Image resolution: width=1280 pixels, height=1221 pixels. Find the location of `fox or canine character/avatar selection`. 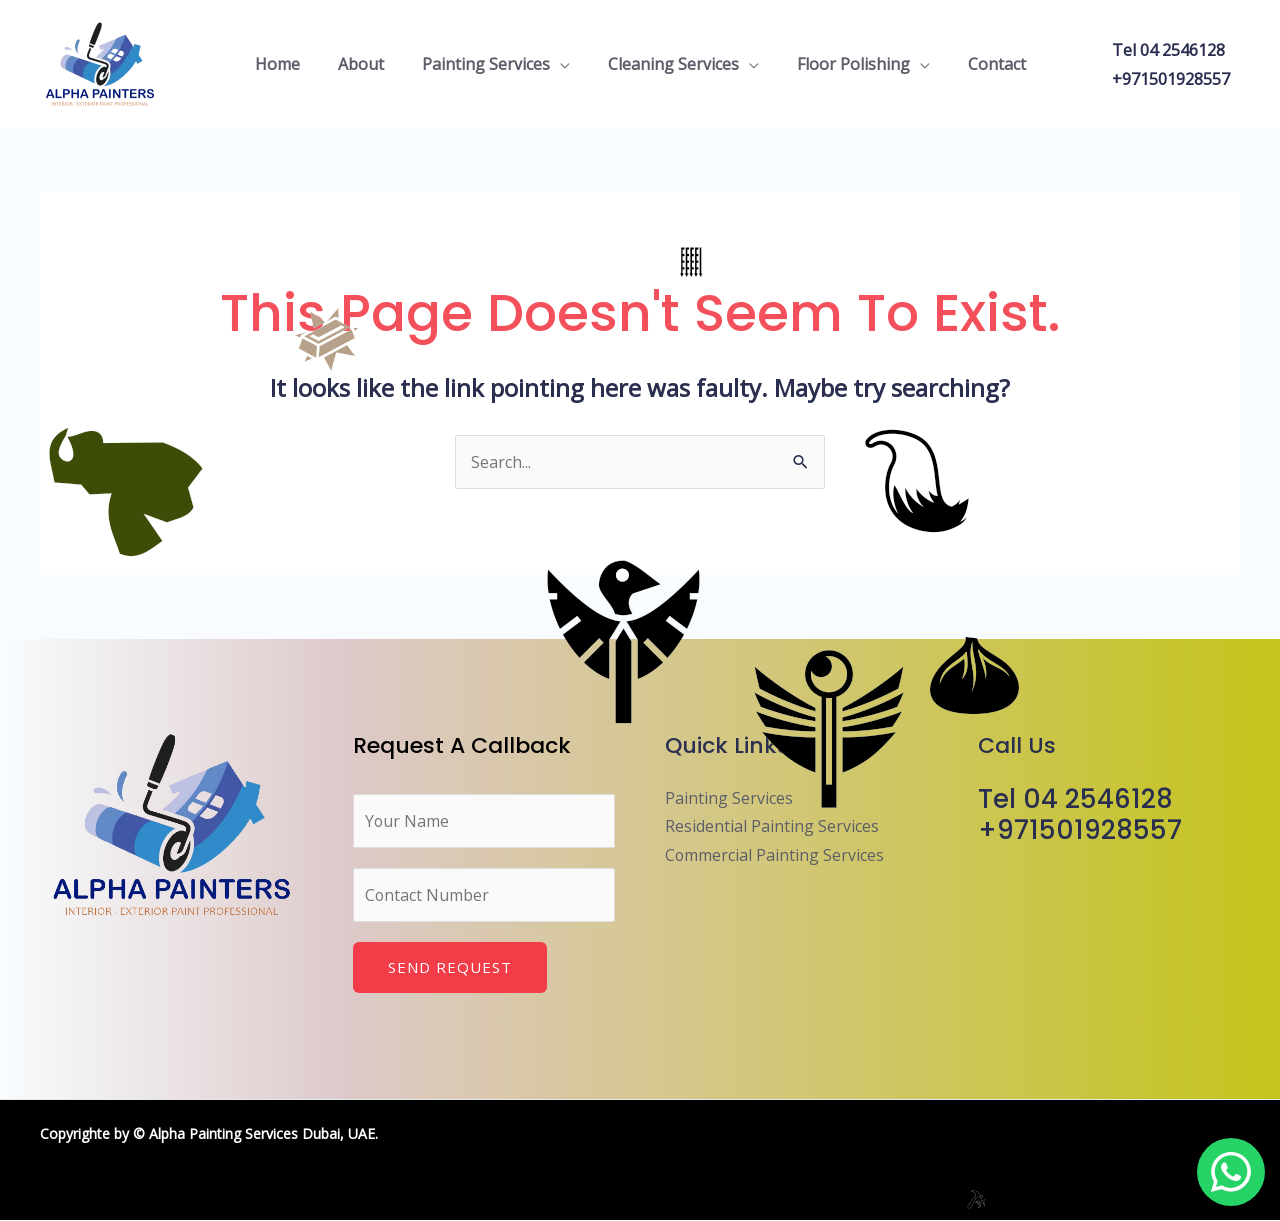

fox or canine character/avatar selection is located at coordinates (917, 481).